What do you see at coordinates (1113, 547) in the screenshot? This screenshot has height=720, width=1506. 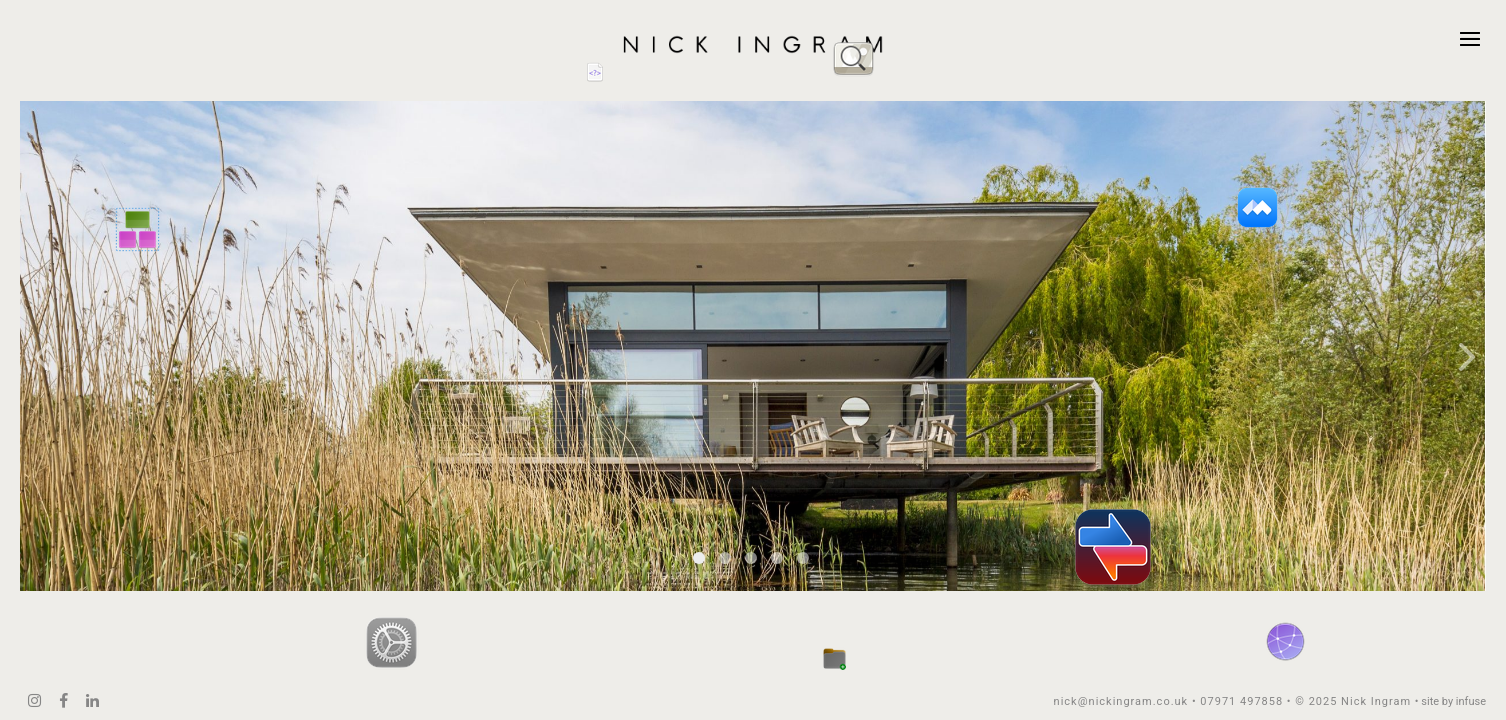 I see `open escambo currency or unit converter app` at bounding box center [1113, 547].